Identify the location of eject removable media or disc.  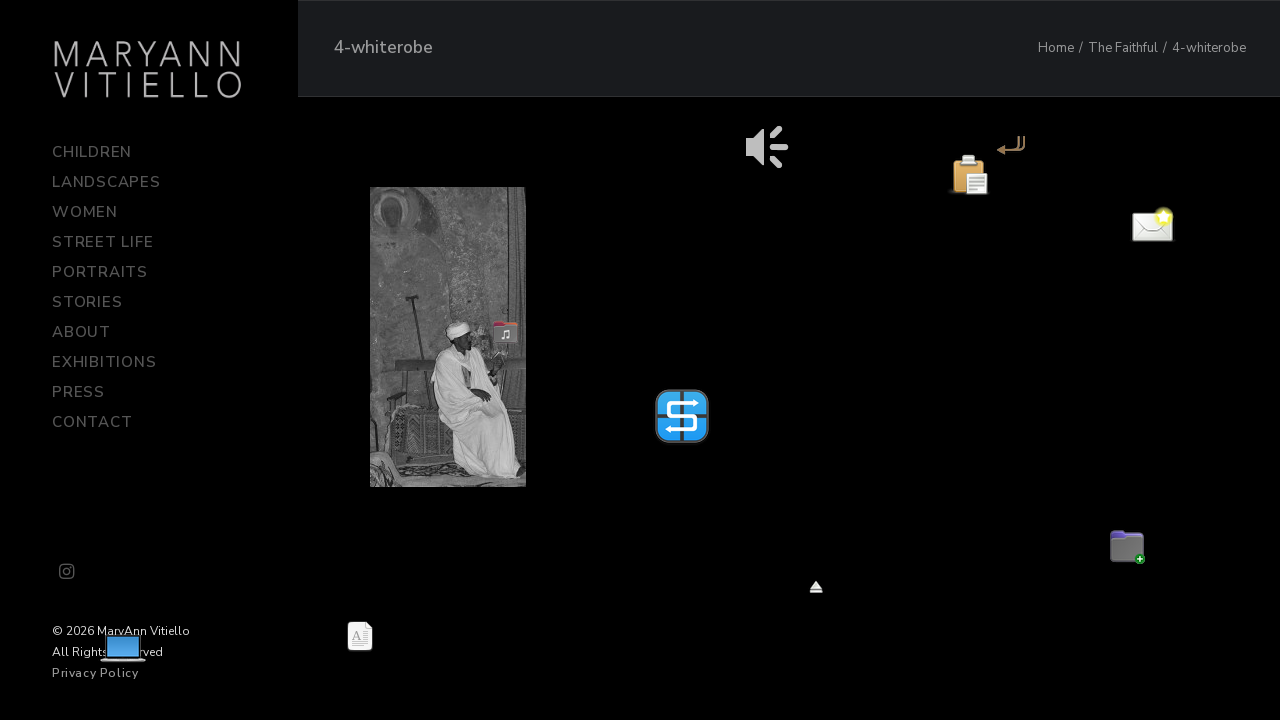
(816, 587).